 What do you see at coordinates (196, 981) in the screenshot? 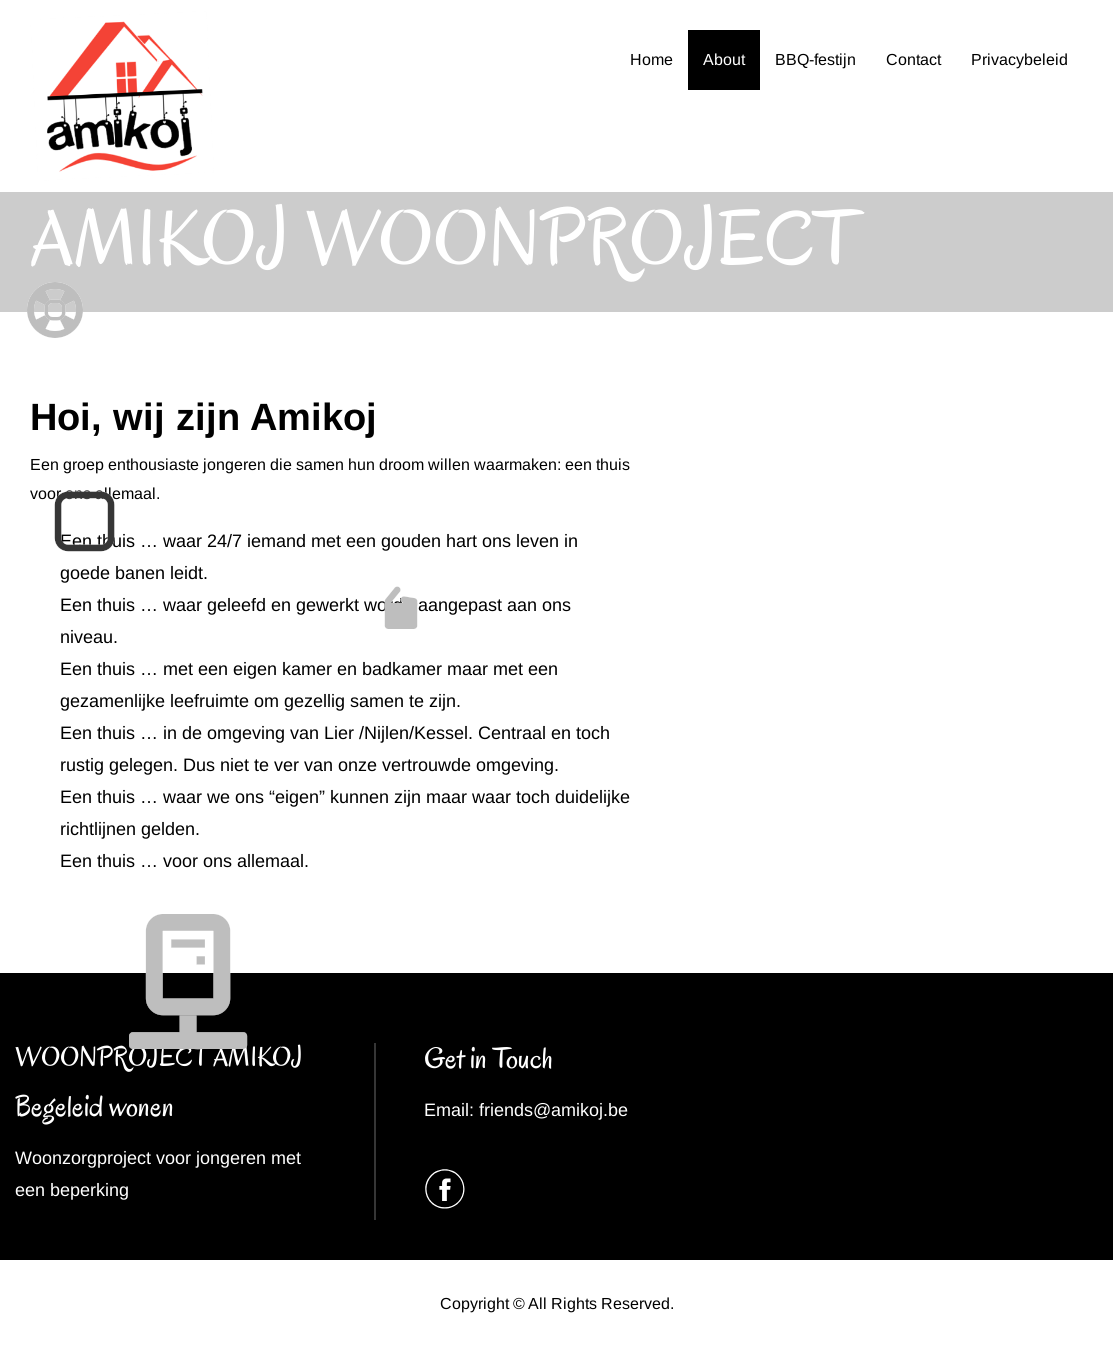
I see `access network server settings` at bounding box center [196, 981].